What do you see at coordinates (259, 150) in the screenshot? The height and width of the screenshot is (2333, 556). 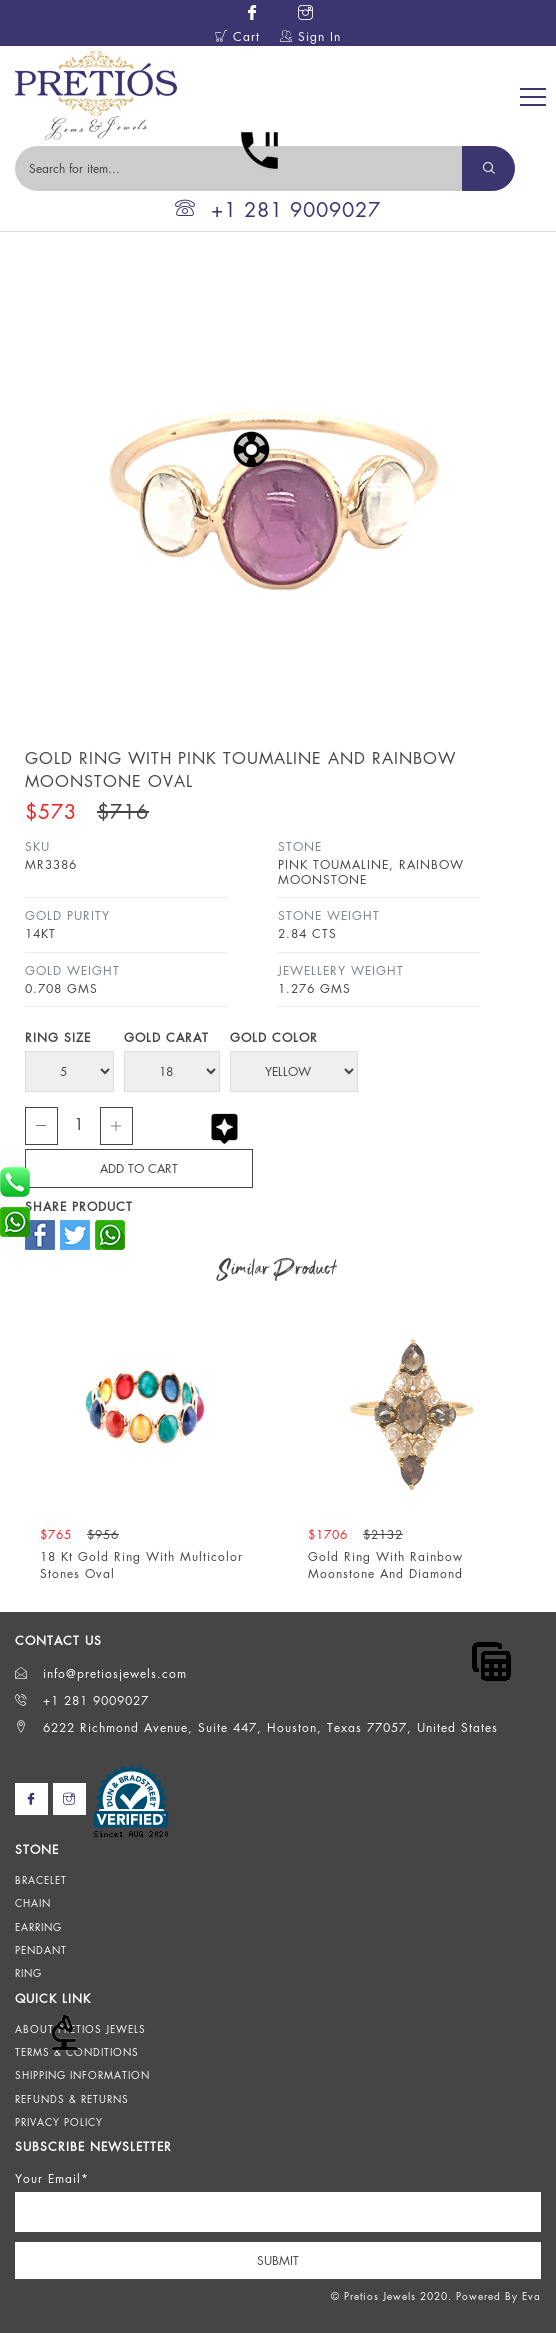 I see `call on hold` at bounding box center [259, 150].